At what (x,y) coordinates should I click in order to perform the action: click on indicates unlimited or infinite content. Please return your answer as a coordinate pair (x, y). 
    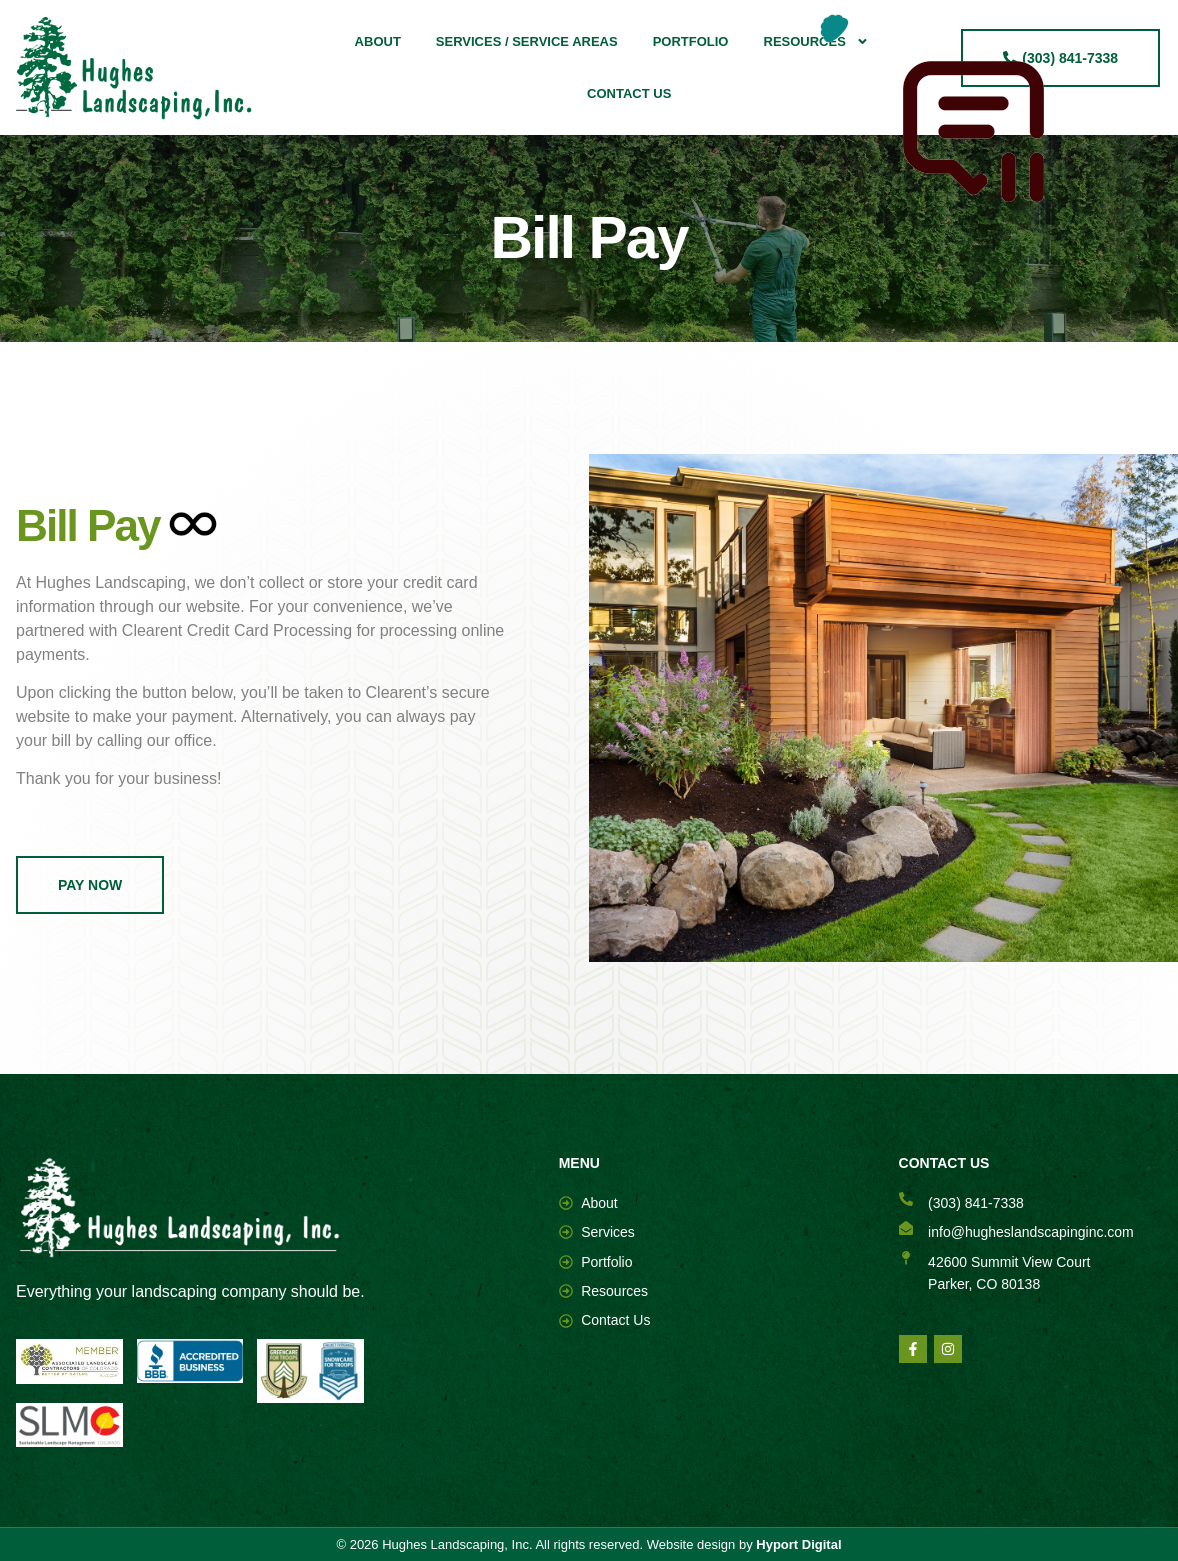
    Looking at the image, I should click on (193, 524).